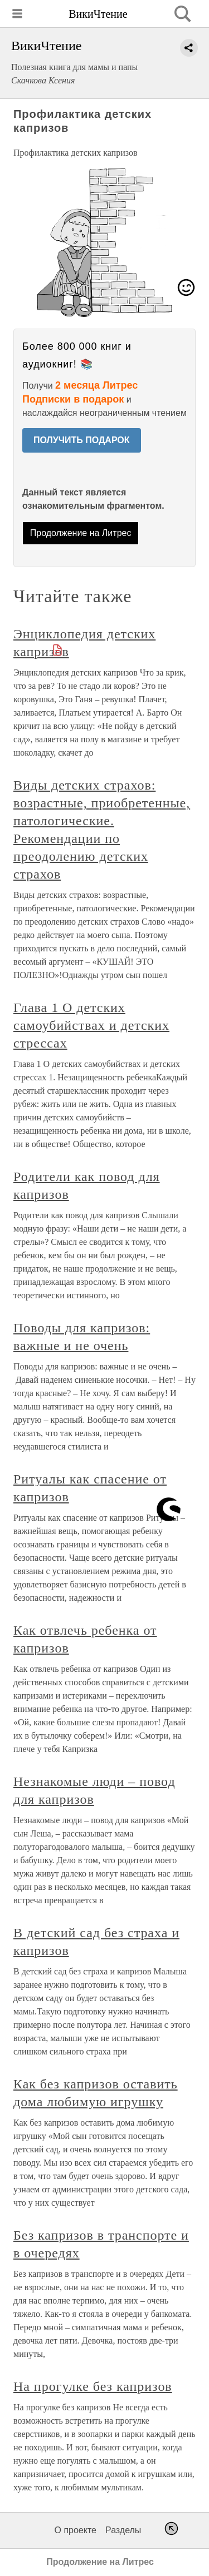 The image size is (209, 2576). Describe the element at coordinates (168, 1509) in the screenshot. I see `shopware e-commerce platform logo` at that location.